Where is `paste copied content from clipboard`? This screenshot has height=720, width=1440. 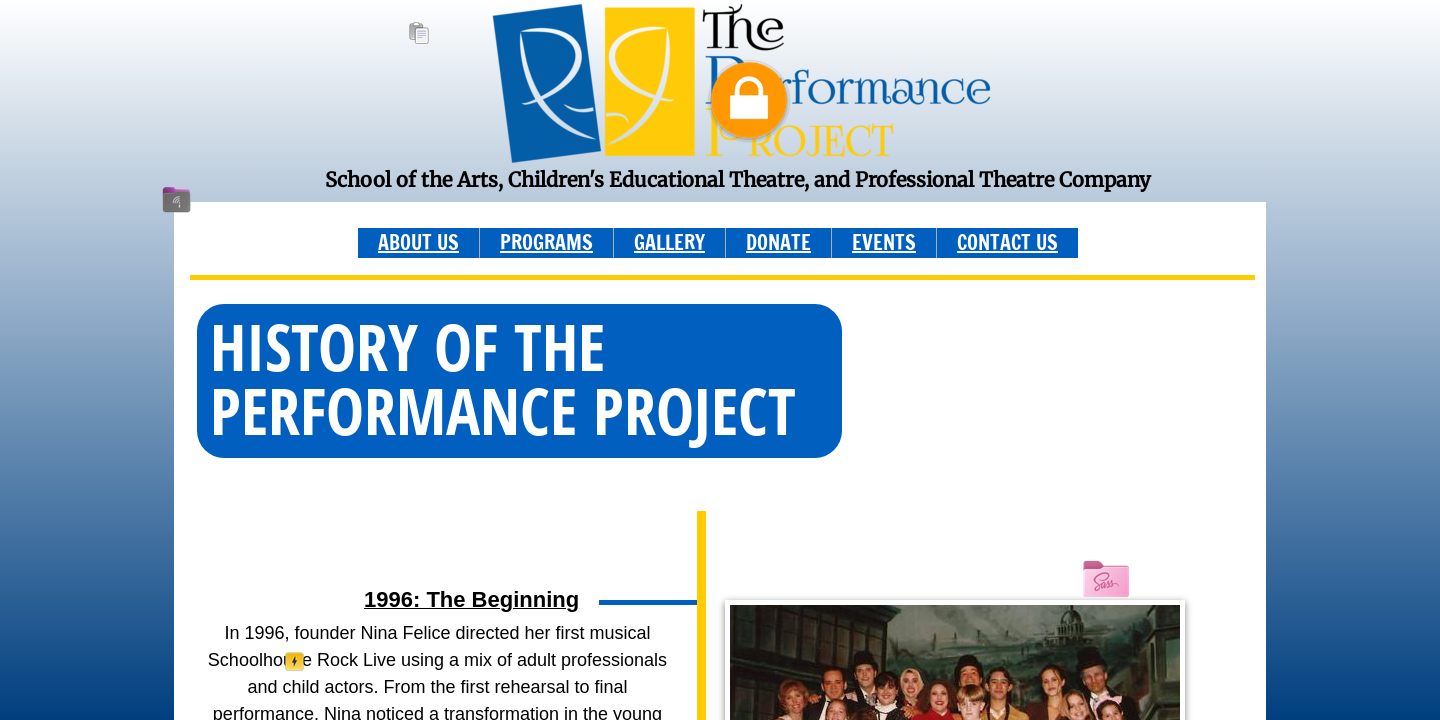 paste copied content from clipboard is located at coordinates (419, 33).